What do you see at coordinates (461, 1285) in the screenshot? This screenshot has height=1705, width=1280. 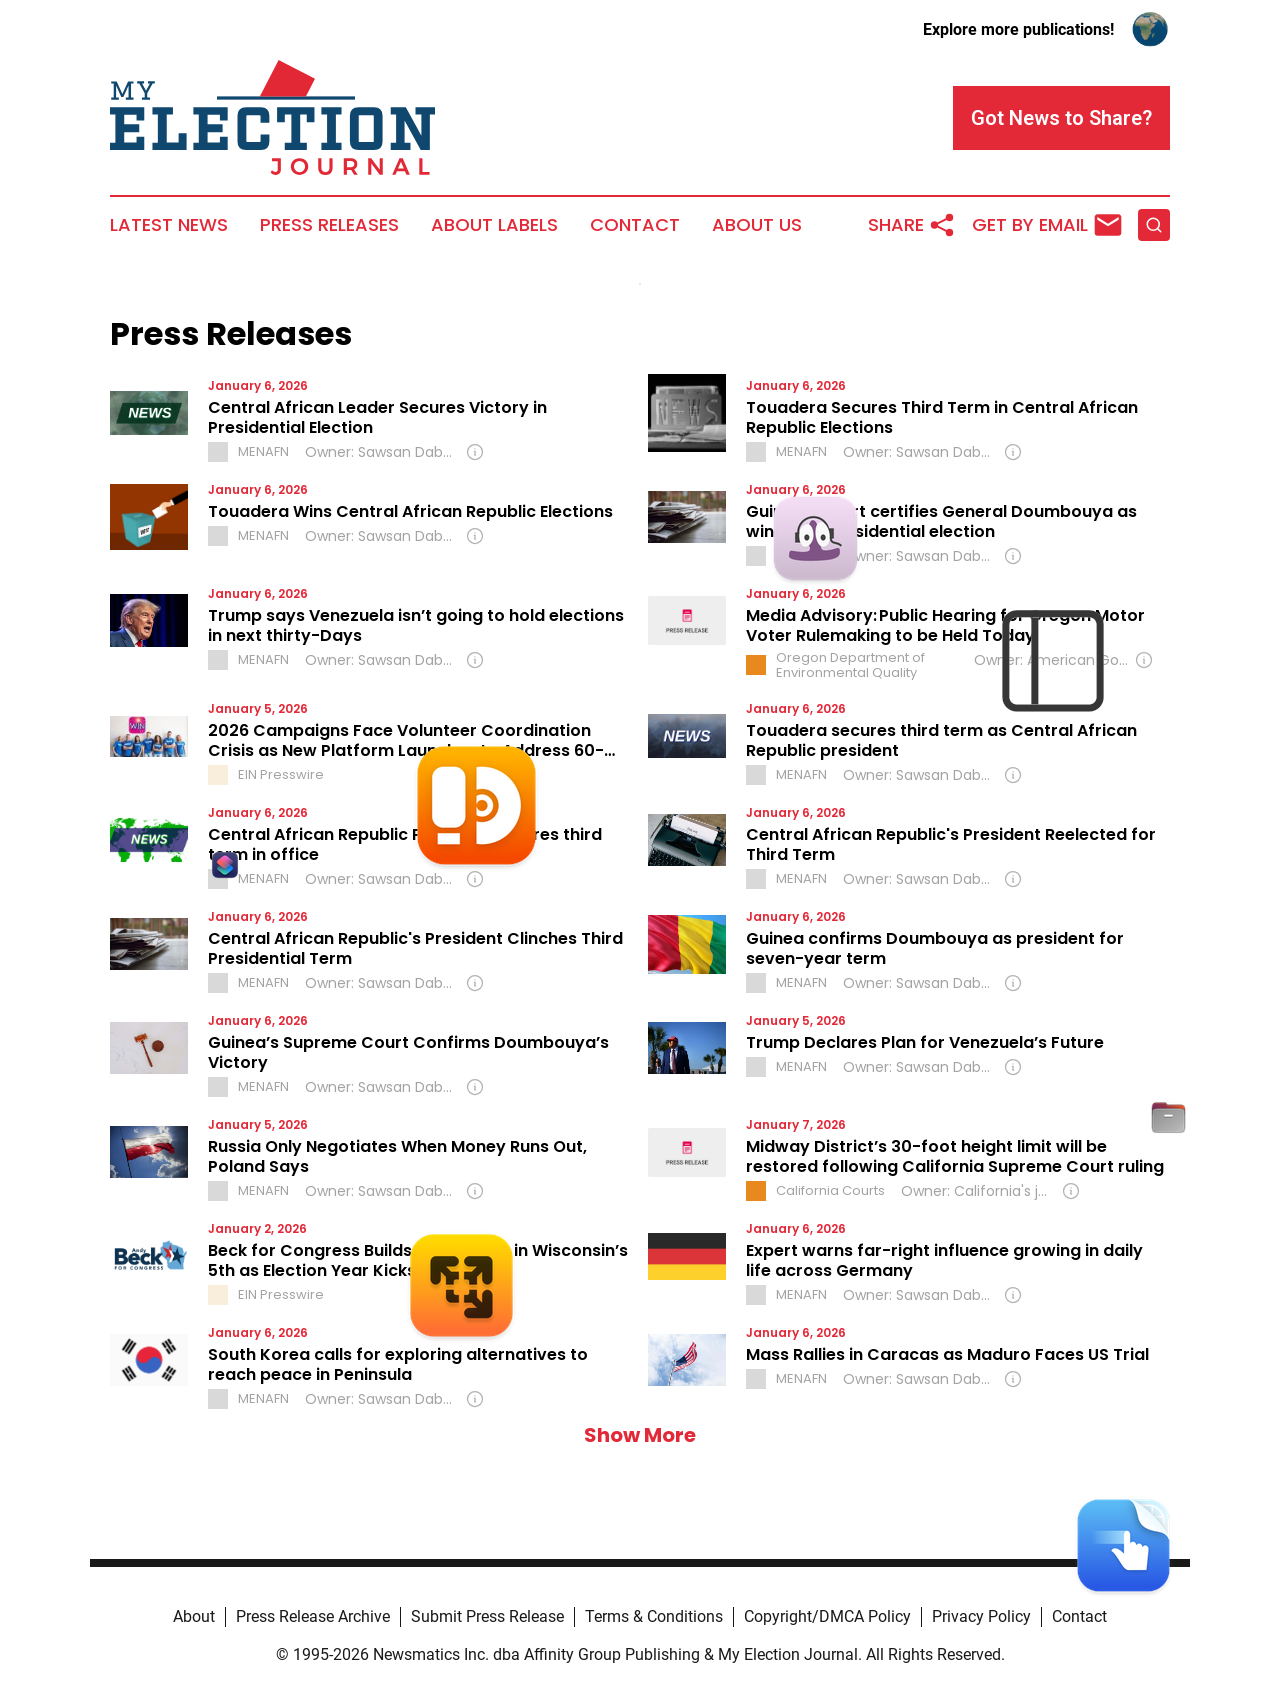 I see `open vmware player application` at bounding box center [461, 1285].